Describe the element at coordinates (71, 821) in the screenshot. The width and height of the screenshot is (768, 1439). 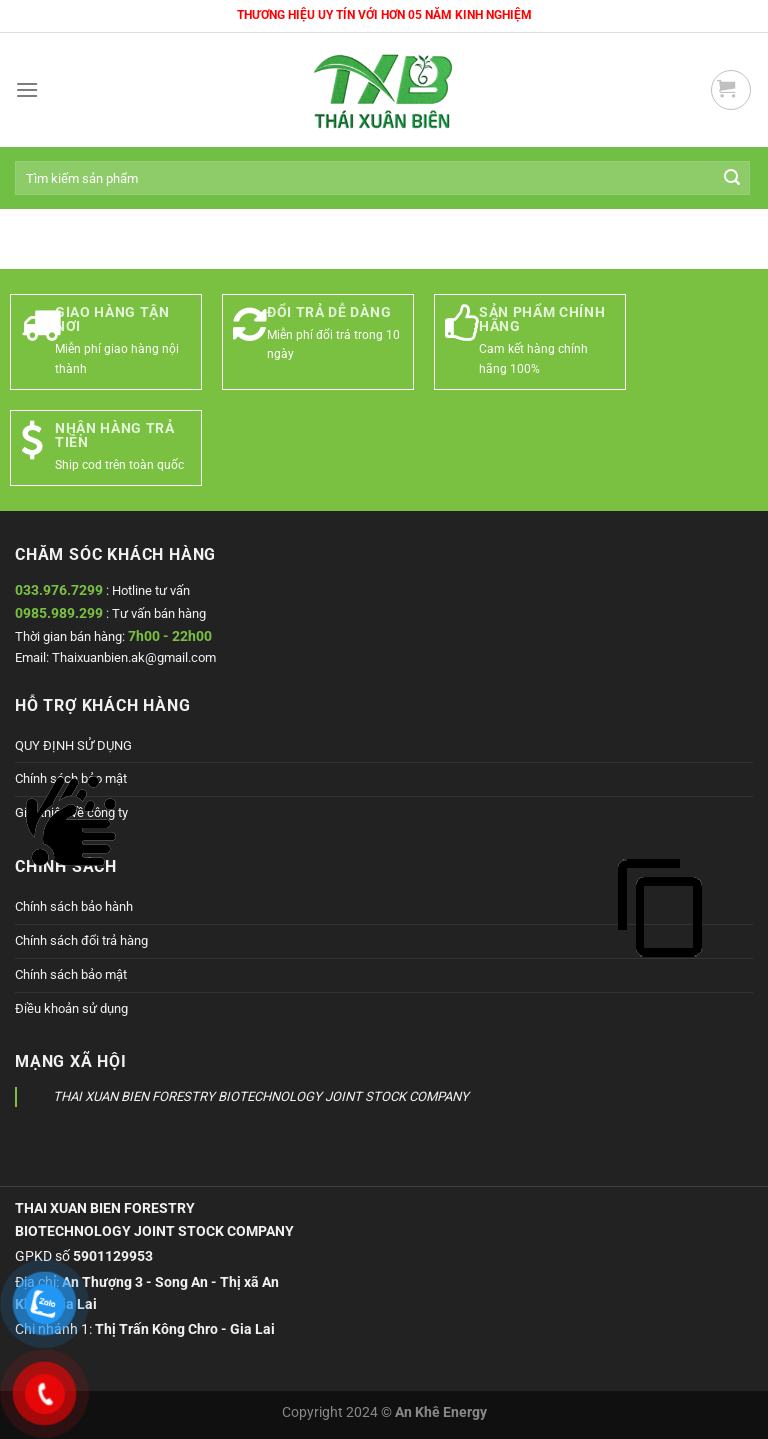
I see `wash your hands reminder` at that location.